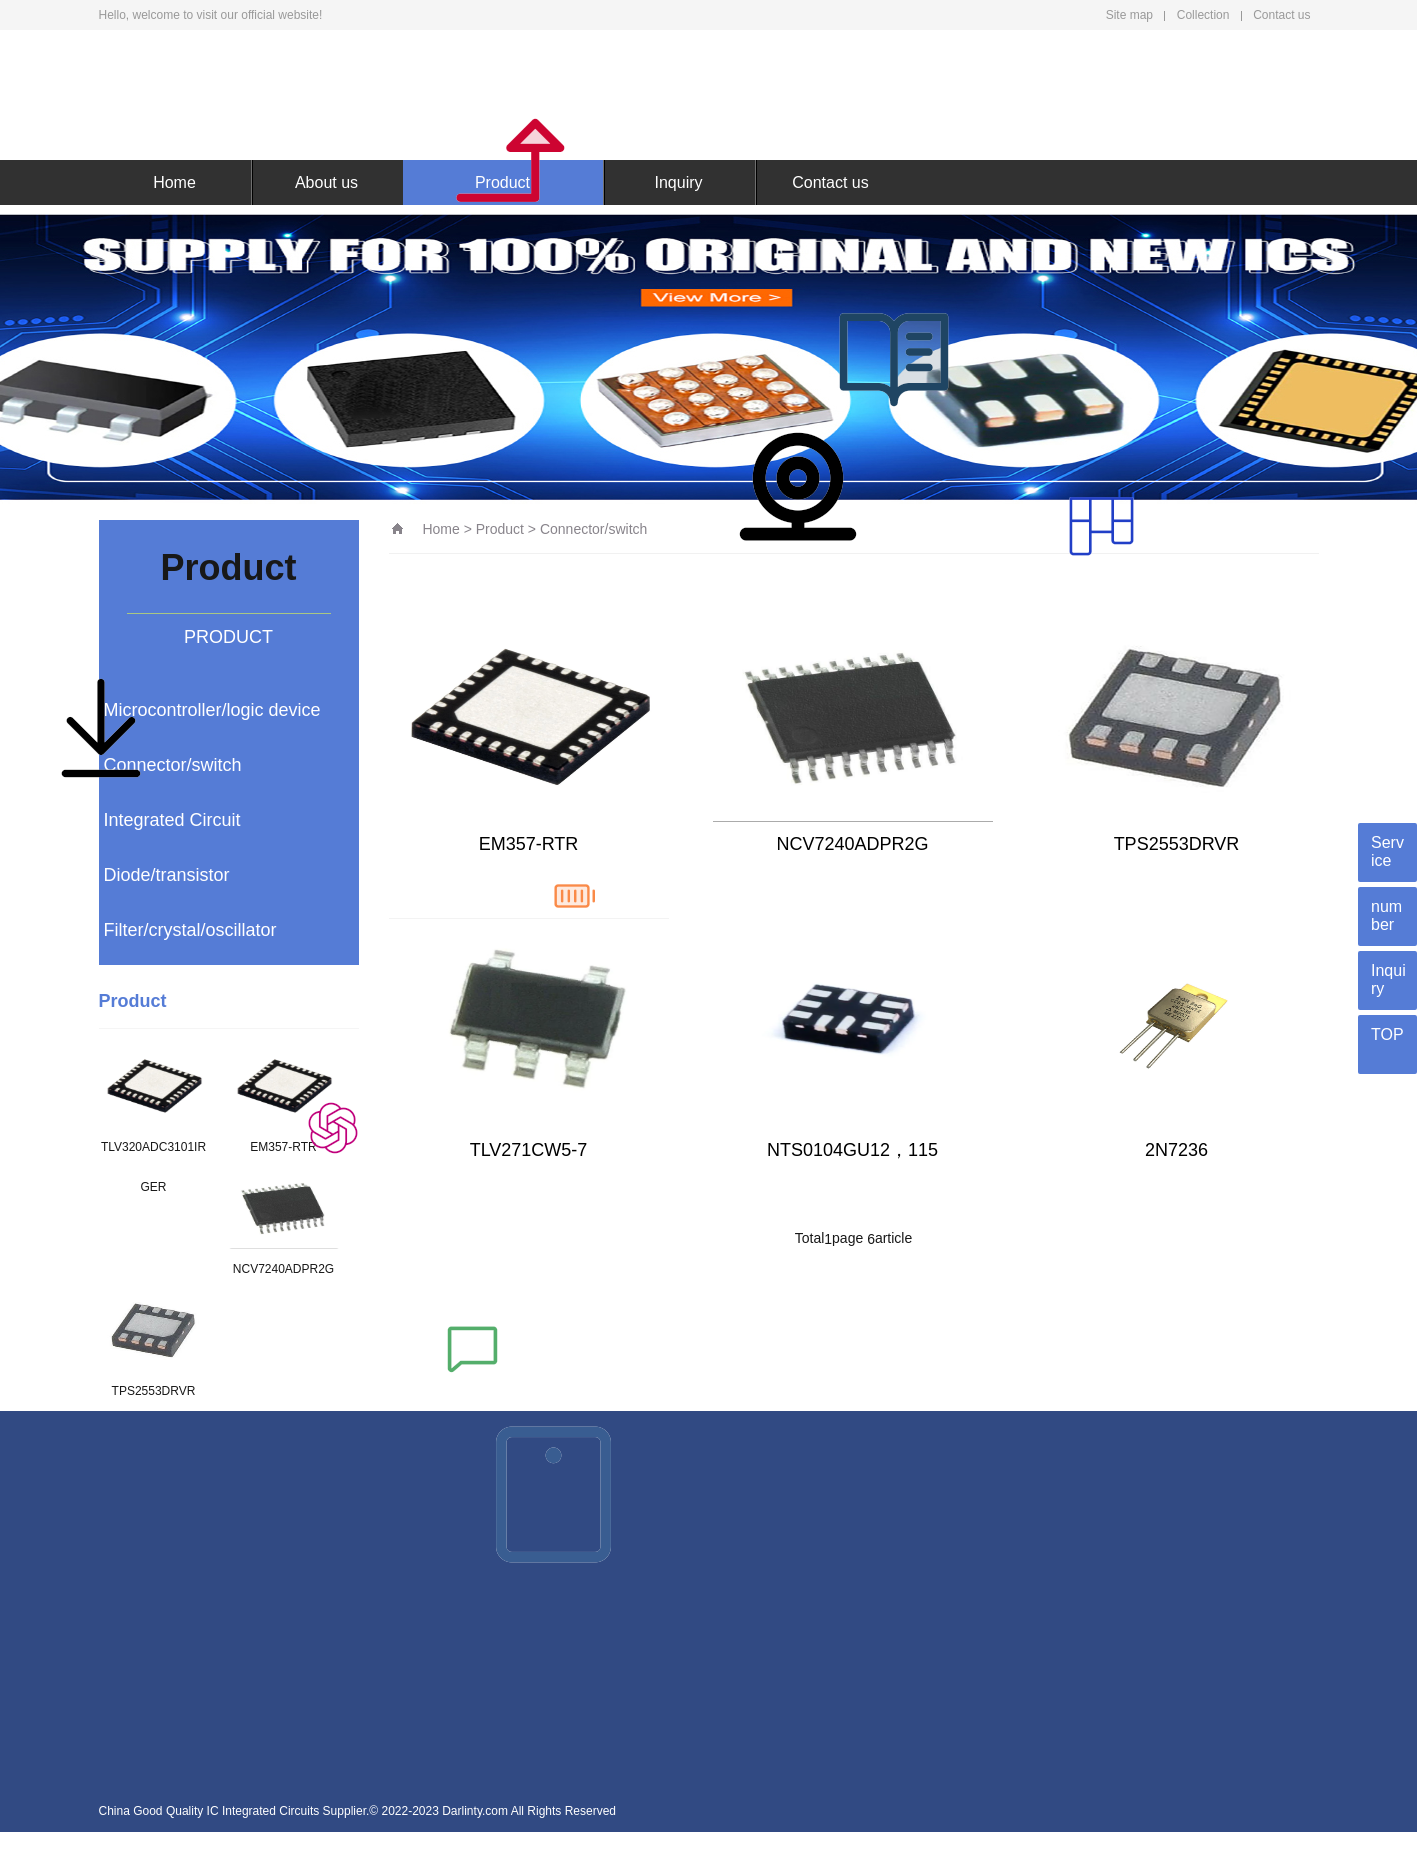  Describe the element at coordinates (574, 896) in the screenshot. I see `indicates full battery charge` at that location.